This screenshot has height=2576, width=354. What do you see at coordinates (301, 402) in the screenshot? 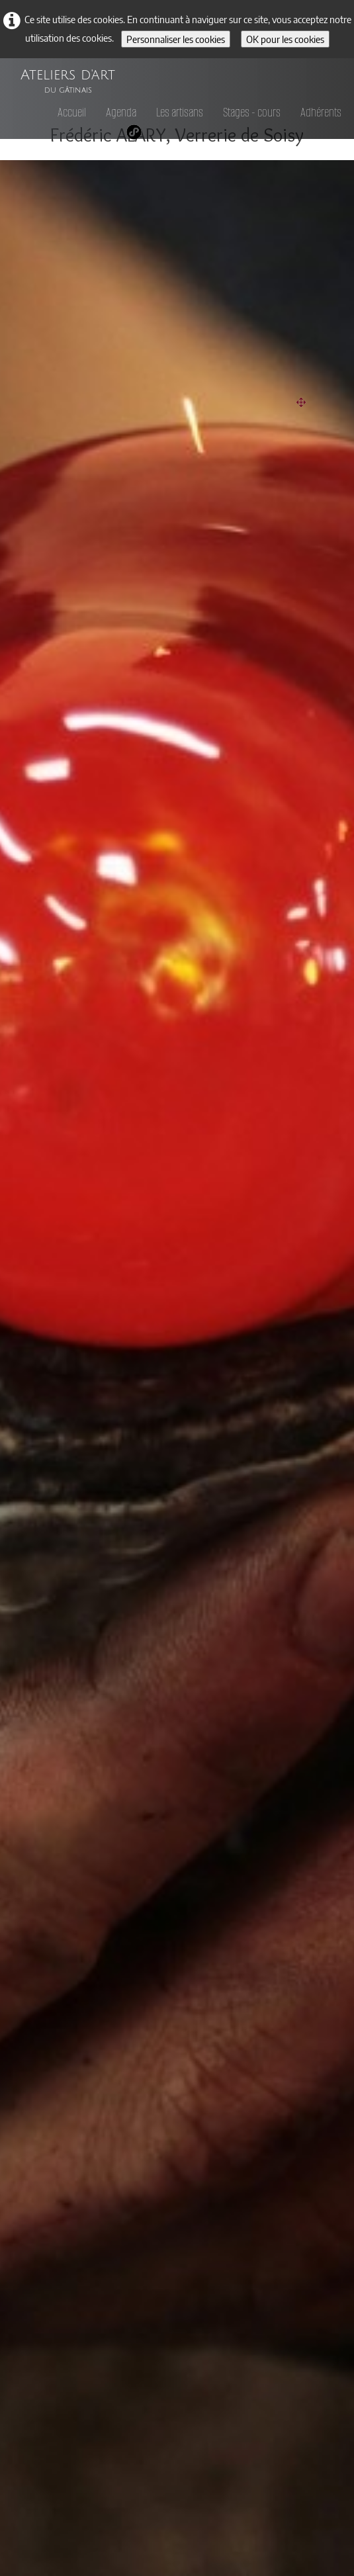
I see `drag to reposition element` at bounding box center [301, 402].